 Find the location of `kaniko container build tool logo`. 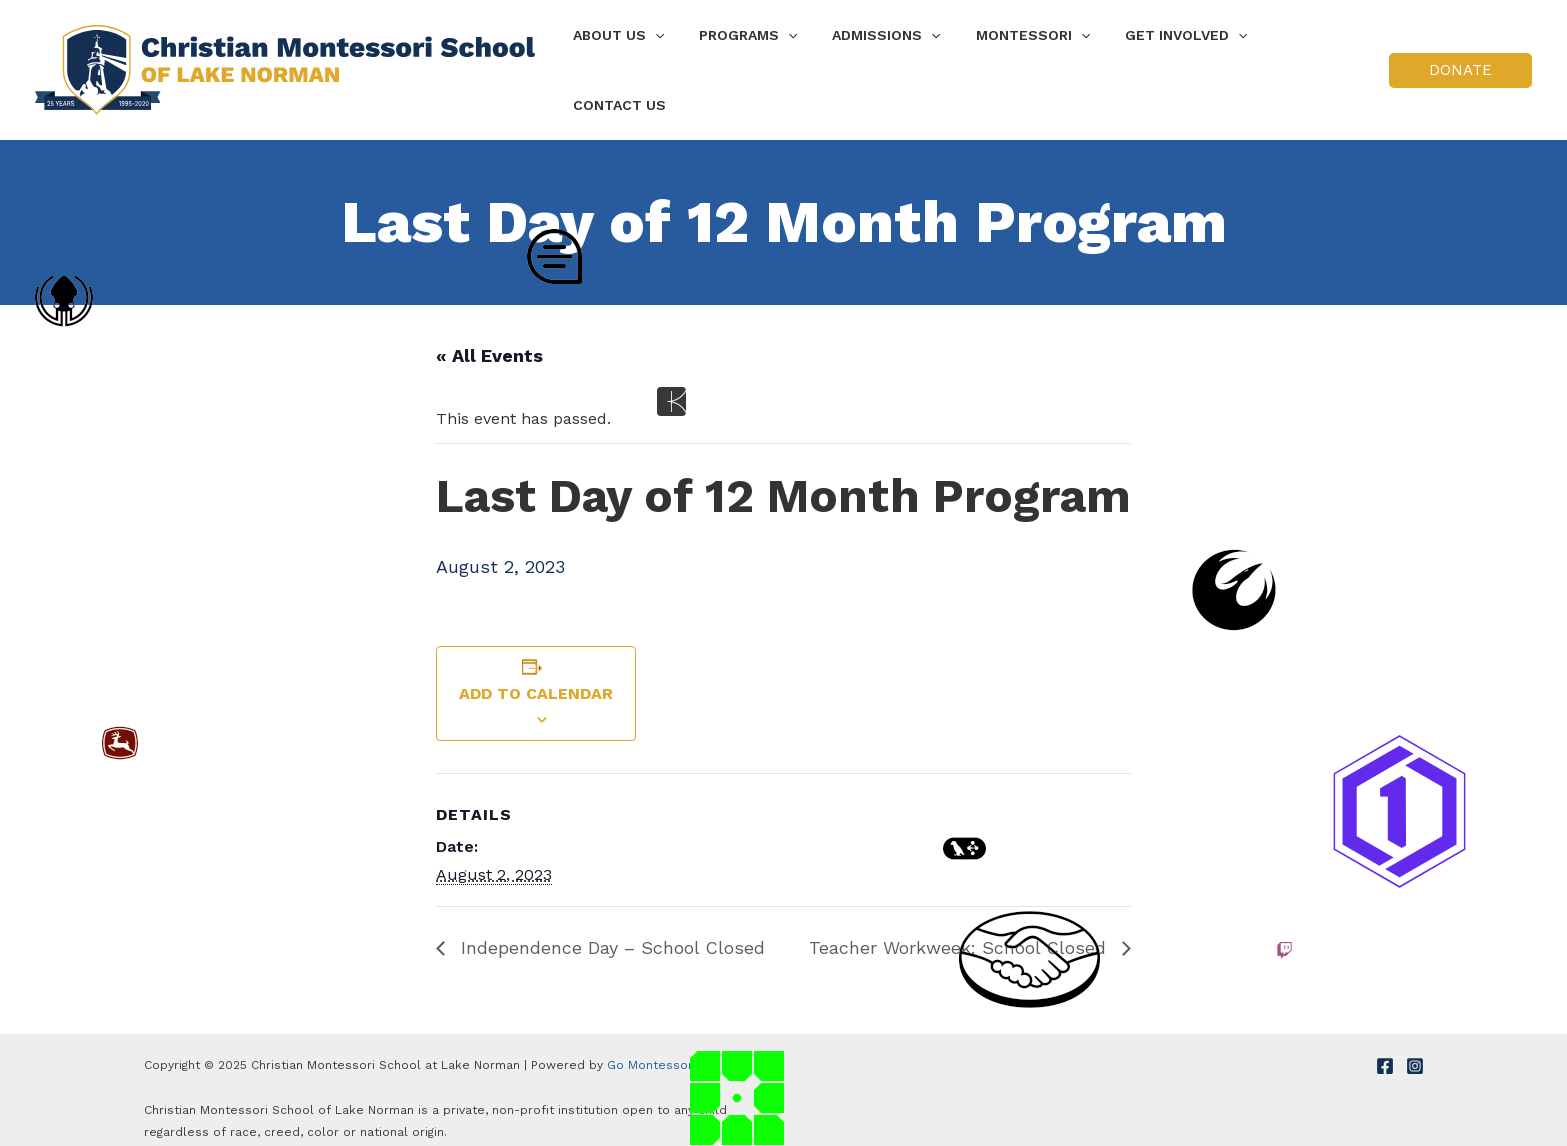

kaniko container build tool logo is located at coordinates (671, 401).